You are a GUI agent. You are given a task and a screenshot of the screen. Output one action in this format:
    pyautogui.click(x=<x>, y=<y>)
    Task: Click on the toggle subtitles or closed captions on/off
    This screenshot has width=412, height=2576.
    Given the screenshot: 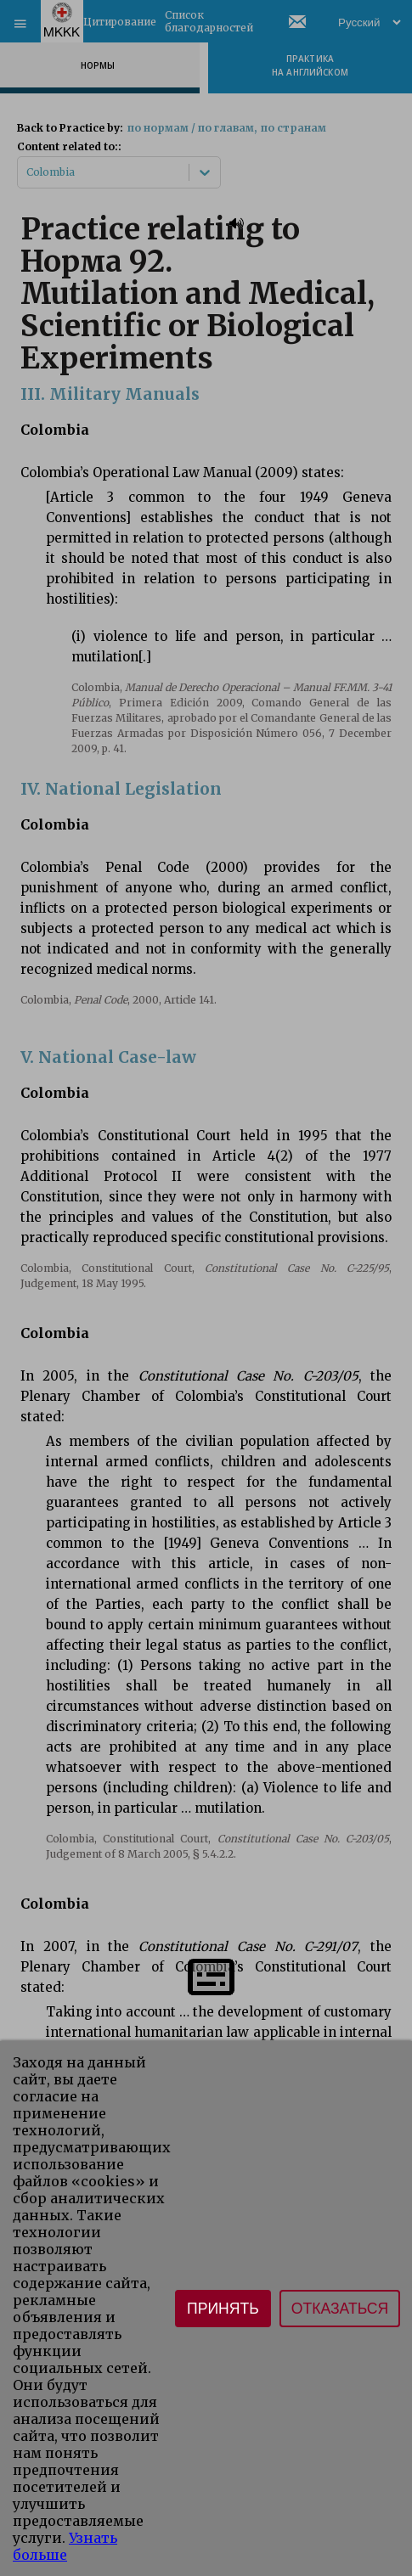 What is the action you would take?
    pyautogui.click(x=211, y=1977)
    